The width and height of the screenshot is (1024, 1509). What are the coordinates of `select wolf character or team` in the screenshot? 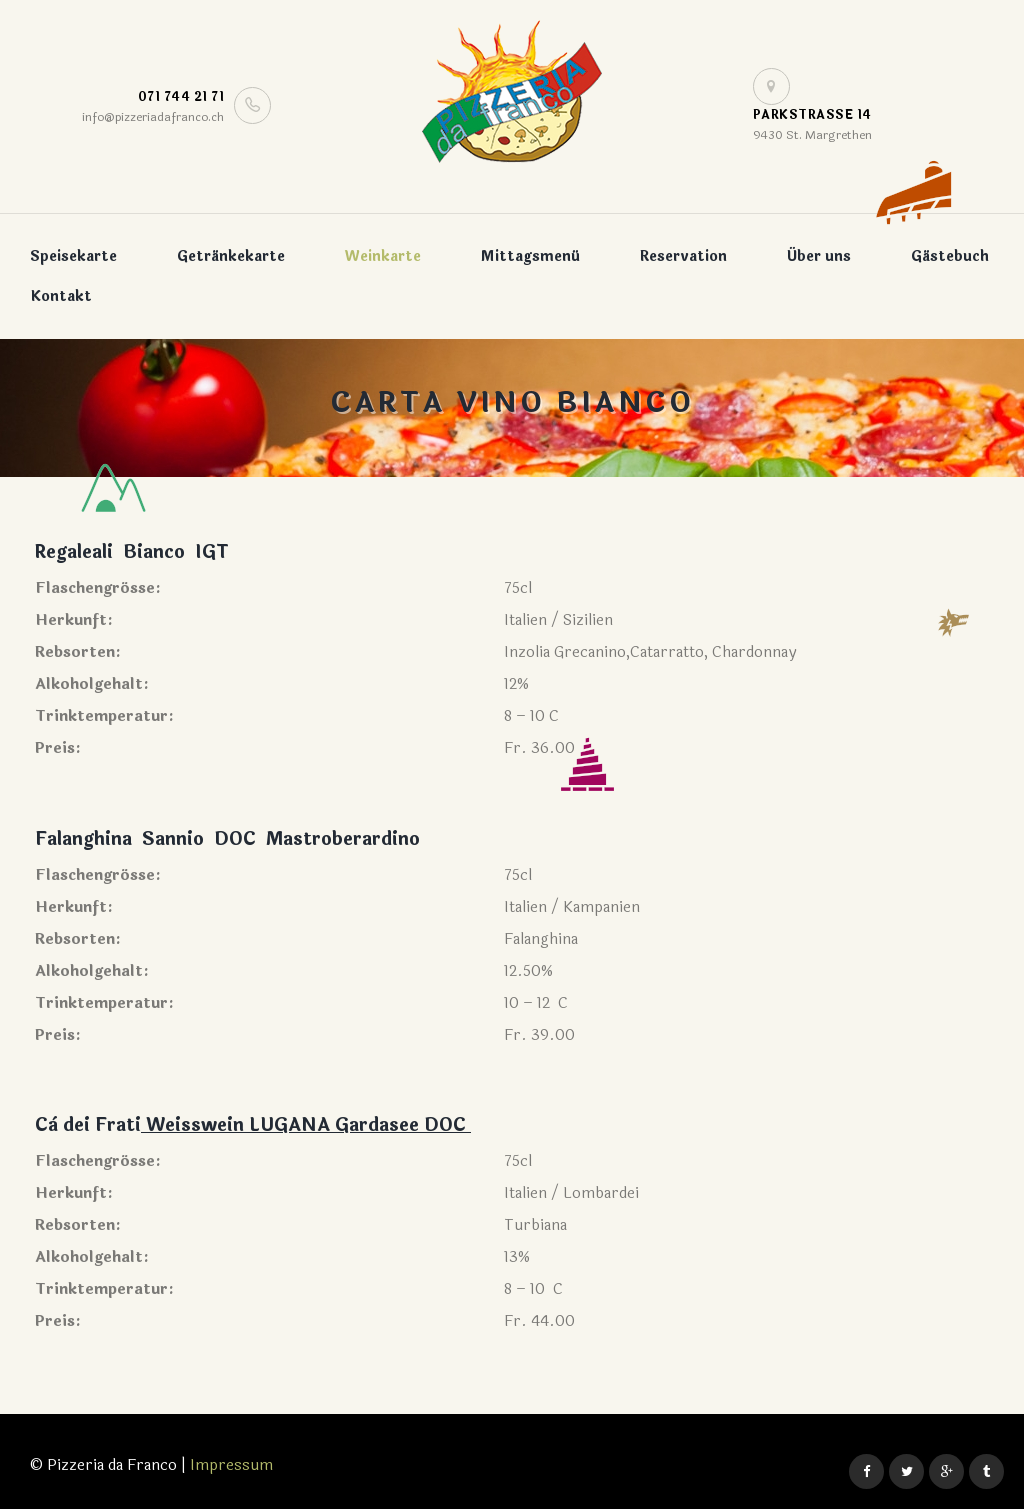 It's located at (953, 622).